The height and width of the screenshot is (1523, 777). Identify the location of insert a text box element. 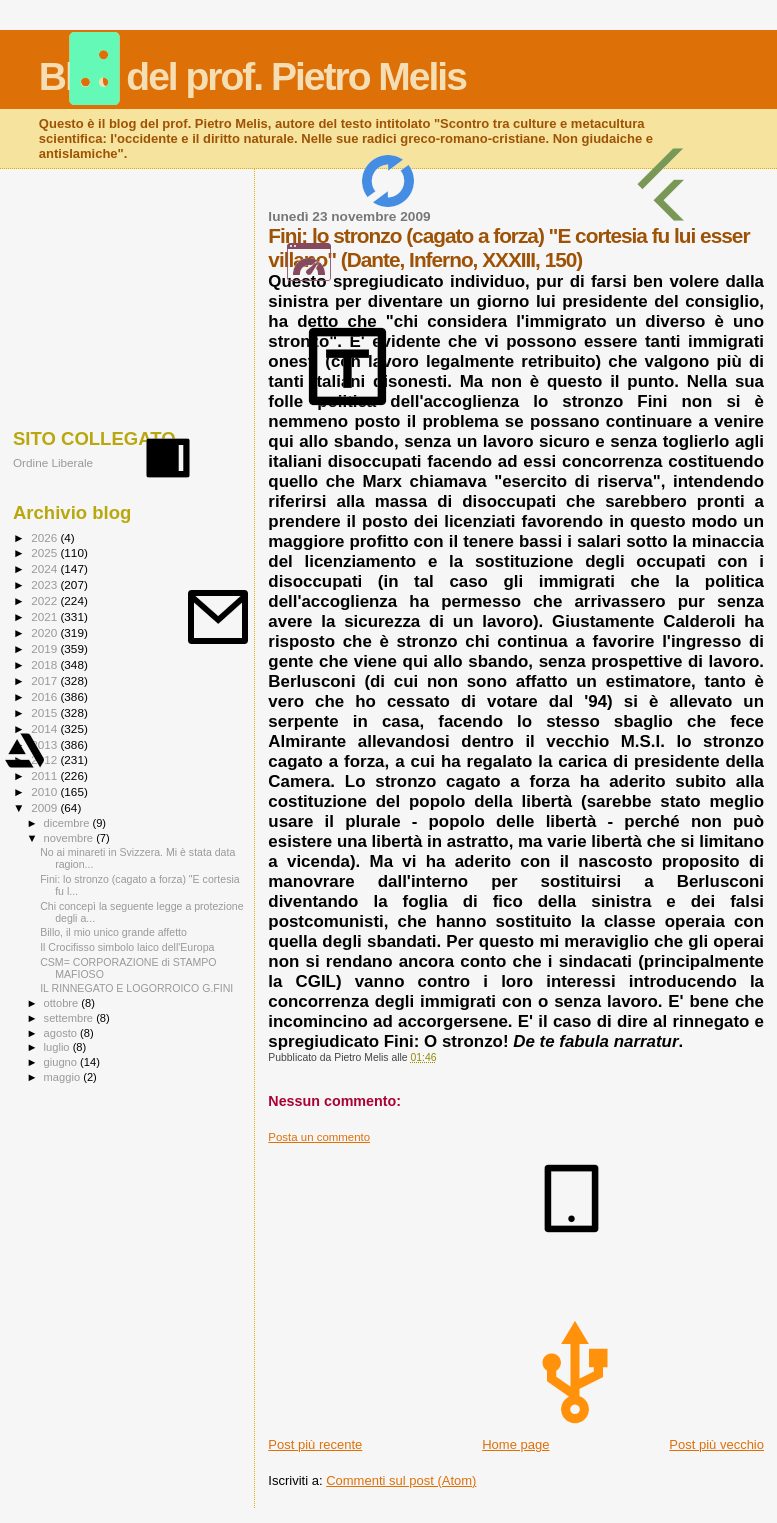
(347, 366).